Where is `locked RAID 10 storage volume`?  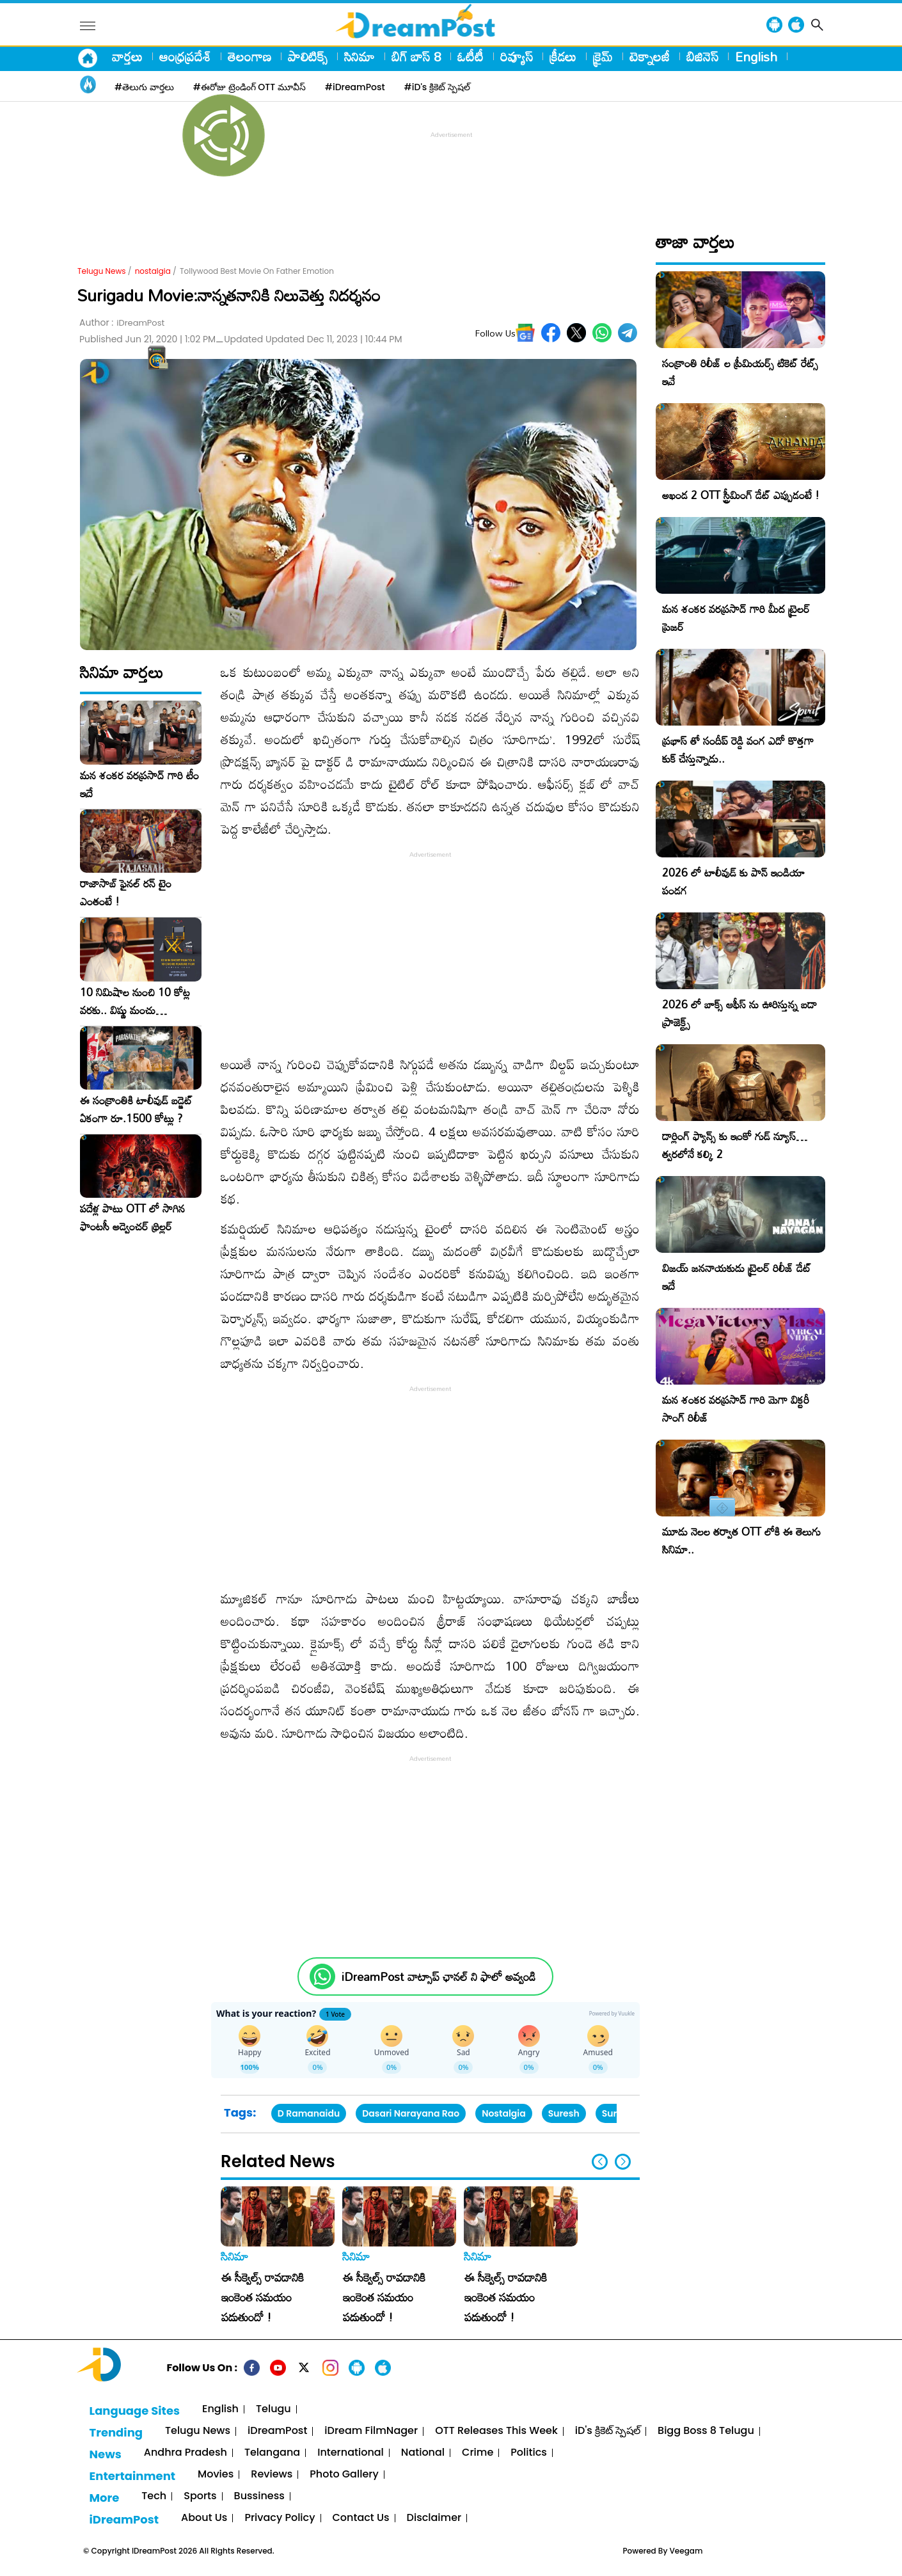 locked RAID 10 storage volume is located at coordinates (157, 358).